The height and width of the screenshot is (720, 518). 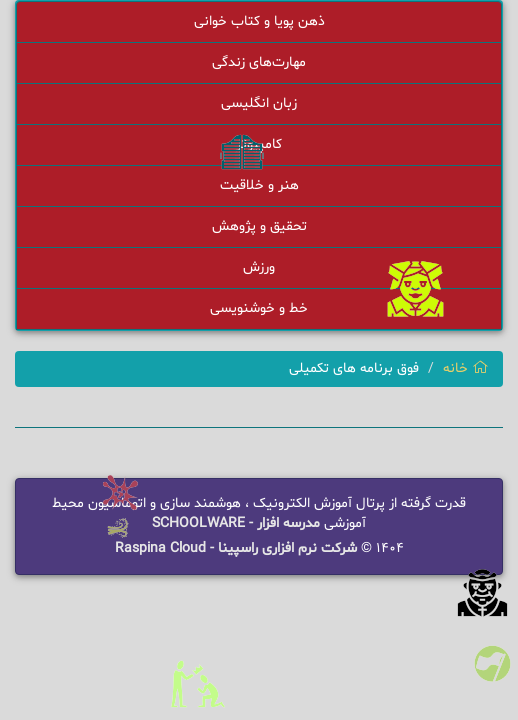 I want to click on indicates a biological or molecular element in a game, so click(x=120, y=492).